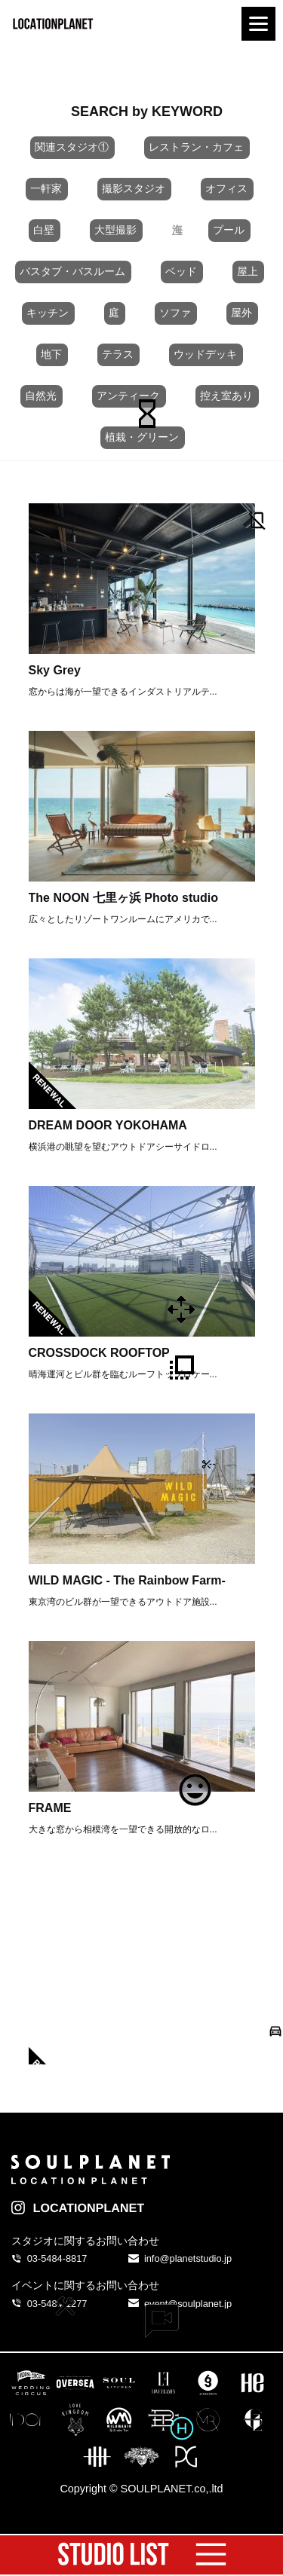 The image size is (283, 2576). What do you see at coordinates (195, 1789) in the screenshot?
I see `tag people in a photo` at bounding box center [195, 1789].